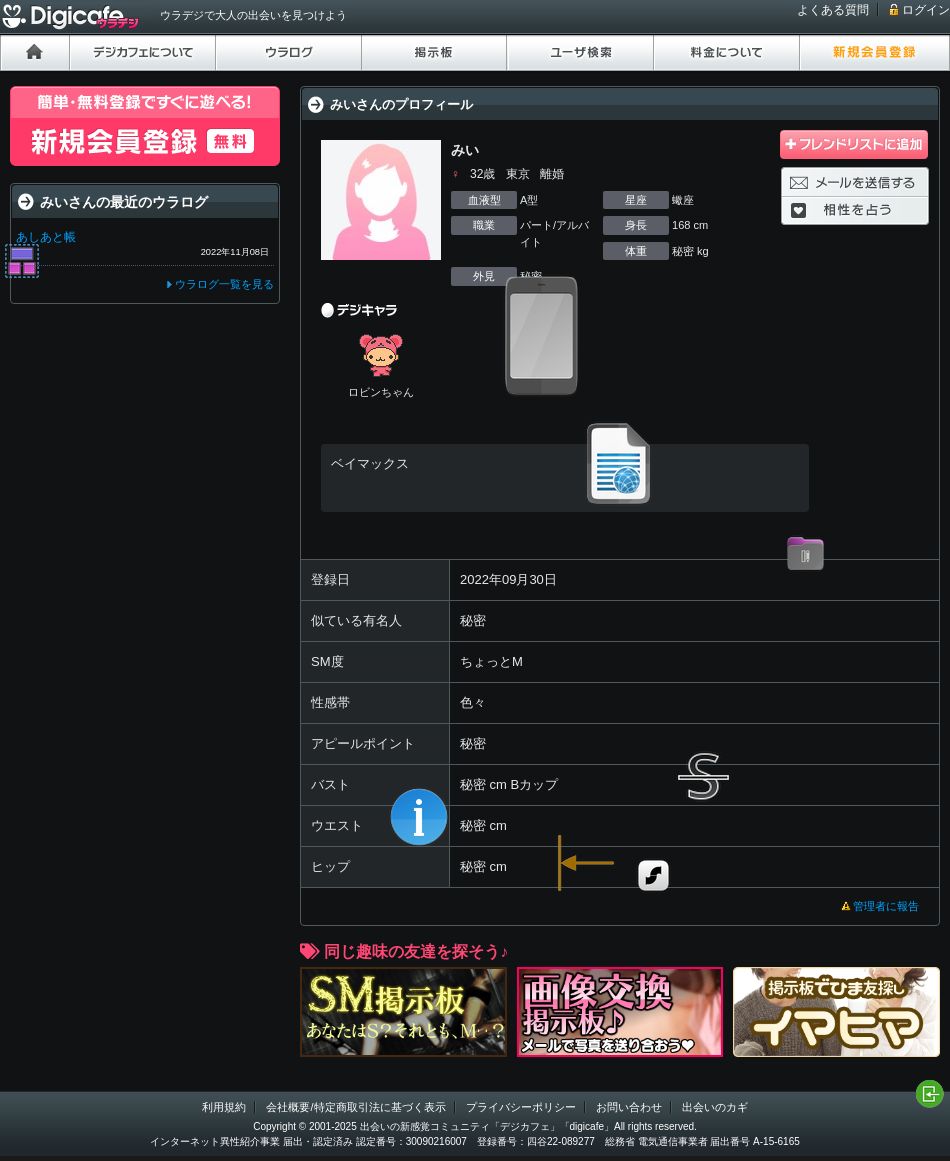 This screenshot has height=1161, width=950. Describe the element at coordinates (805, 553) in the screenshot. I see `access your templates folder` at that location.